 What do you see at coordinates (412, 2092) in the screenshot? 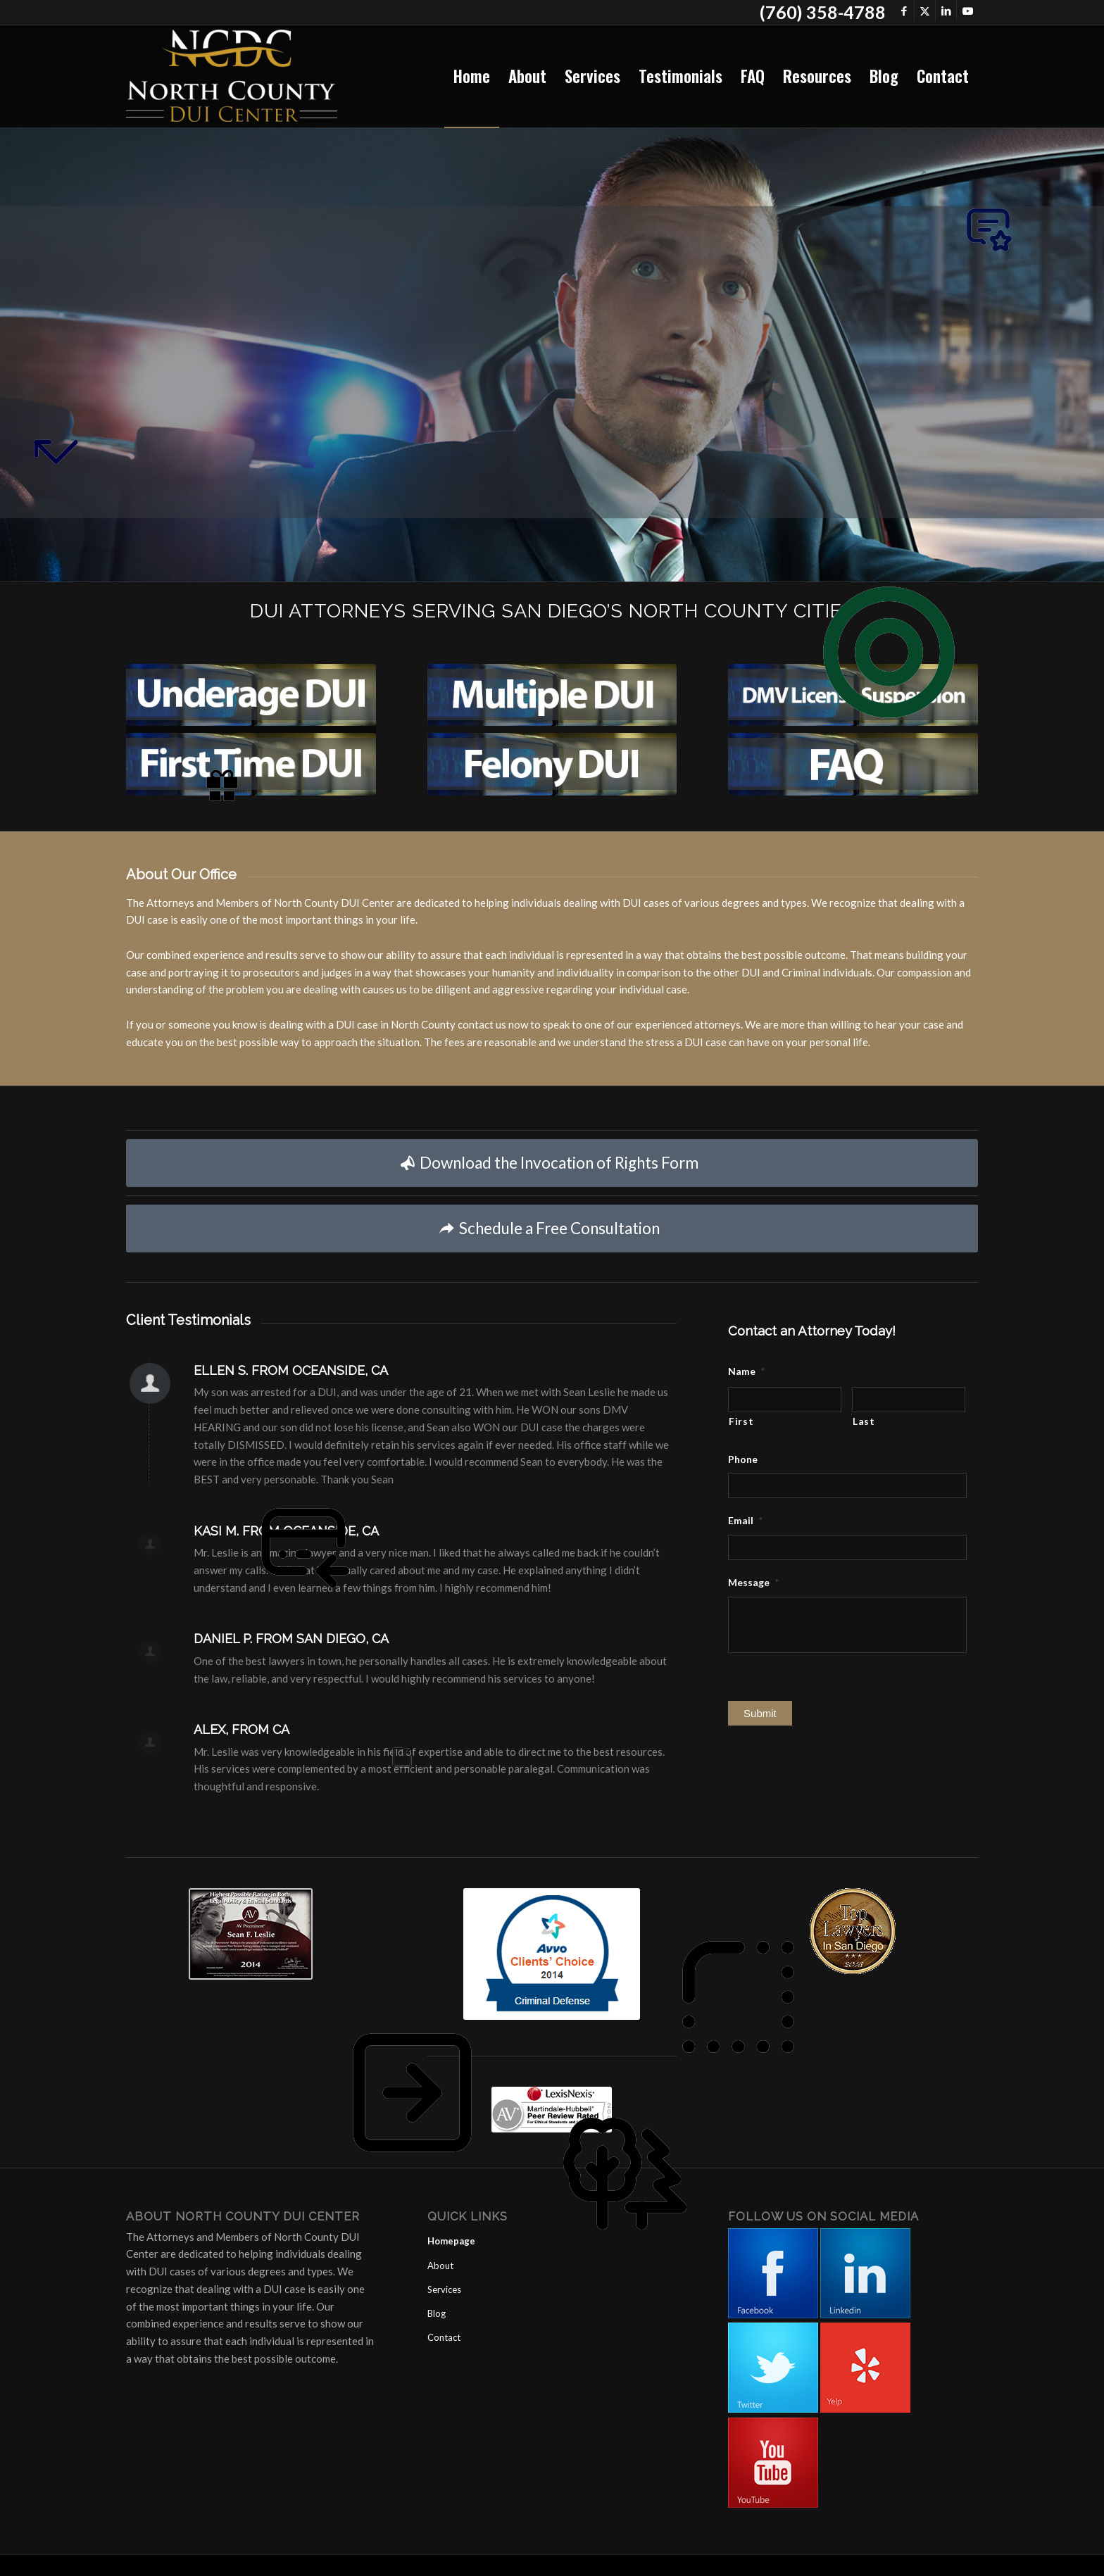
I see `proceed to the next step` at bounding box center [412, 2092].